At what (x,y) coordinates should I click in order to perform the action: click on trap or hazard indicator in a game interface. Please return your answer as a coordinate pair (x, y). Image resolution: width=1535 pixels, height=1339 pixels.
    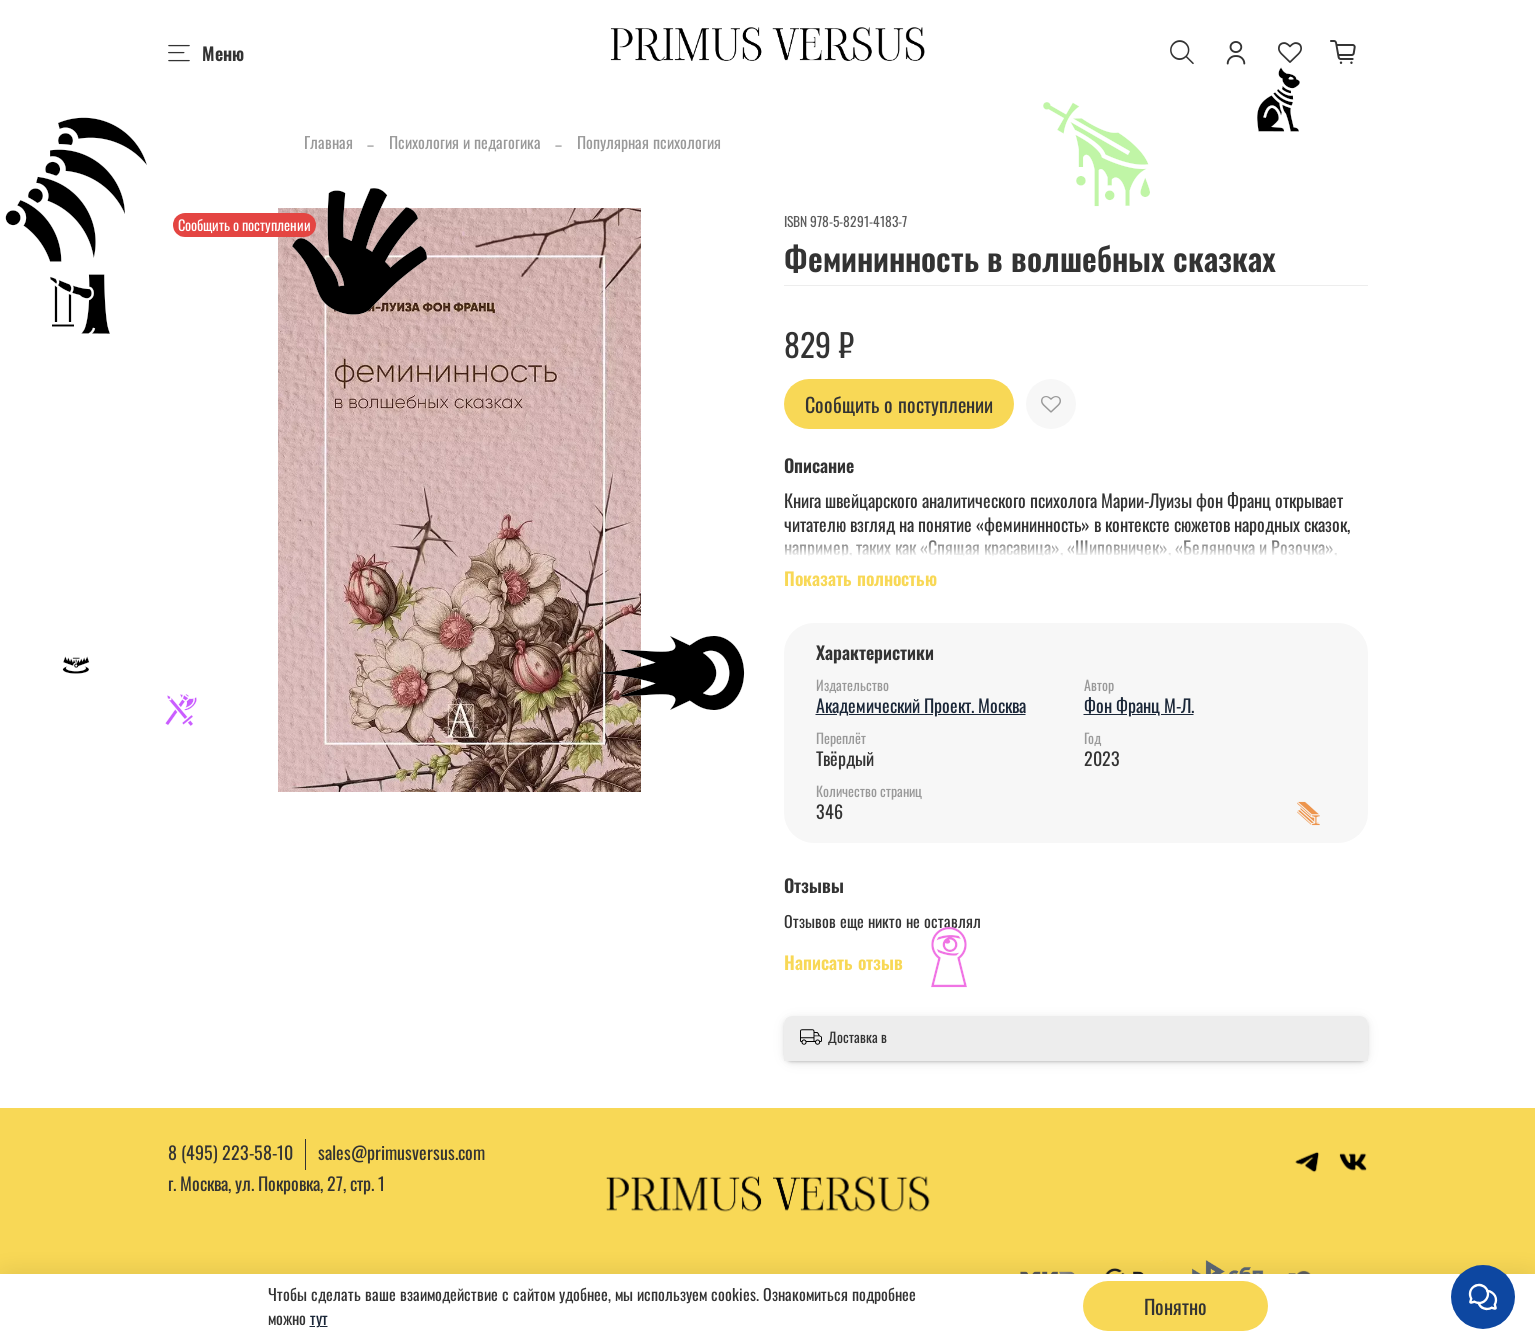
    Looking at the image, I should click on (76, 662).